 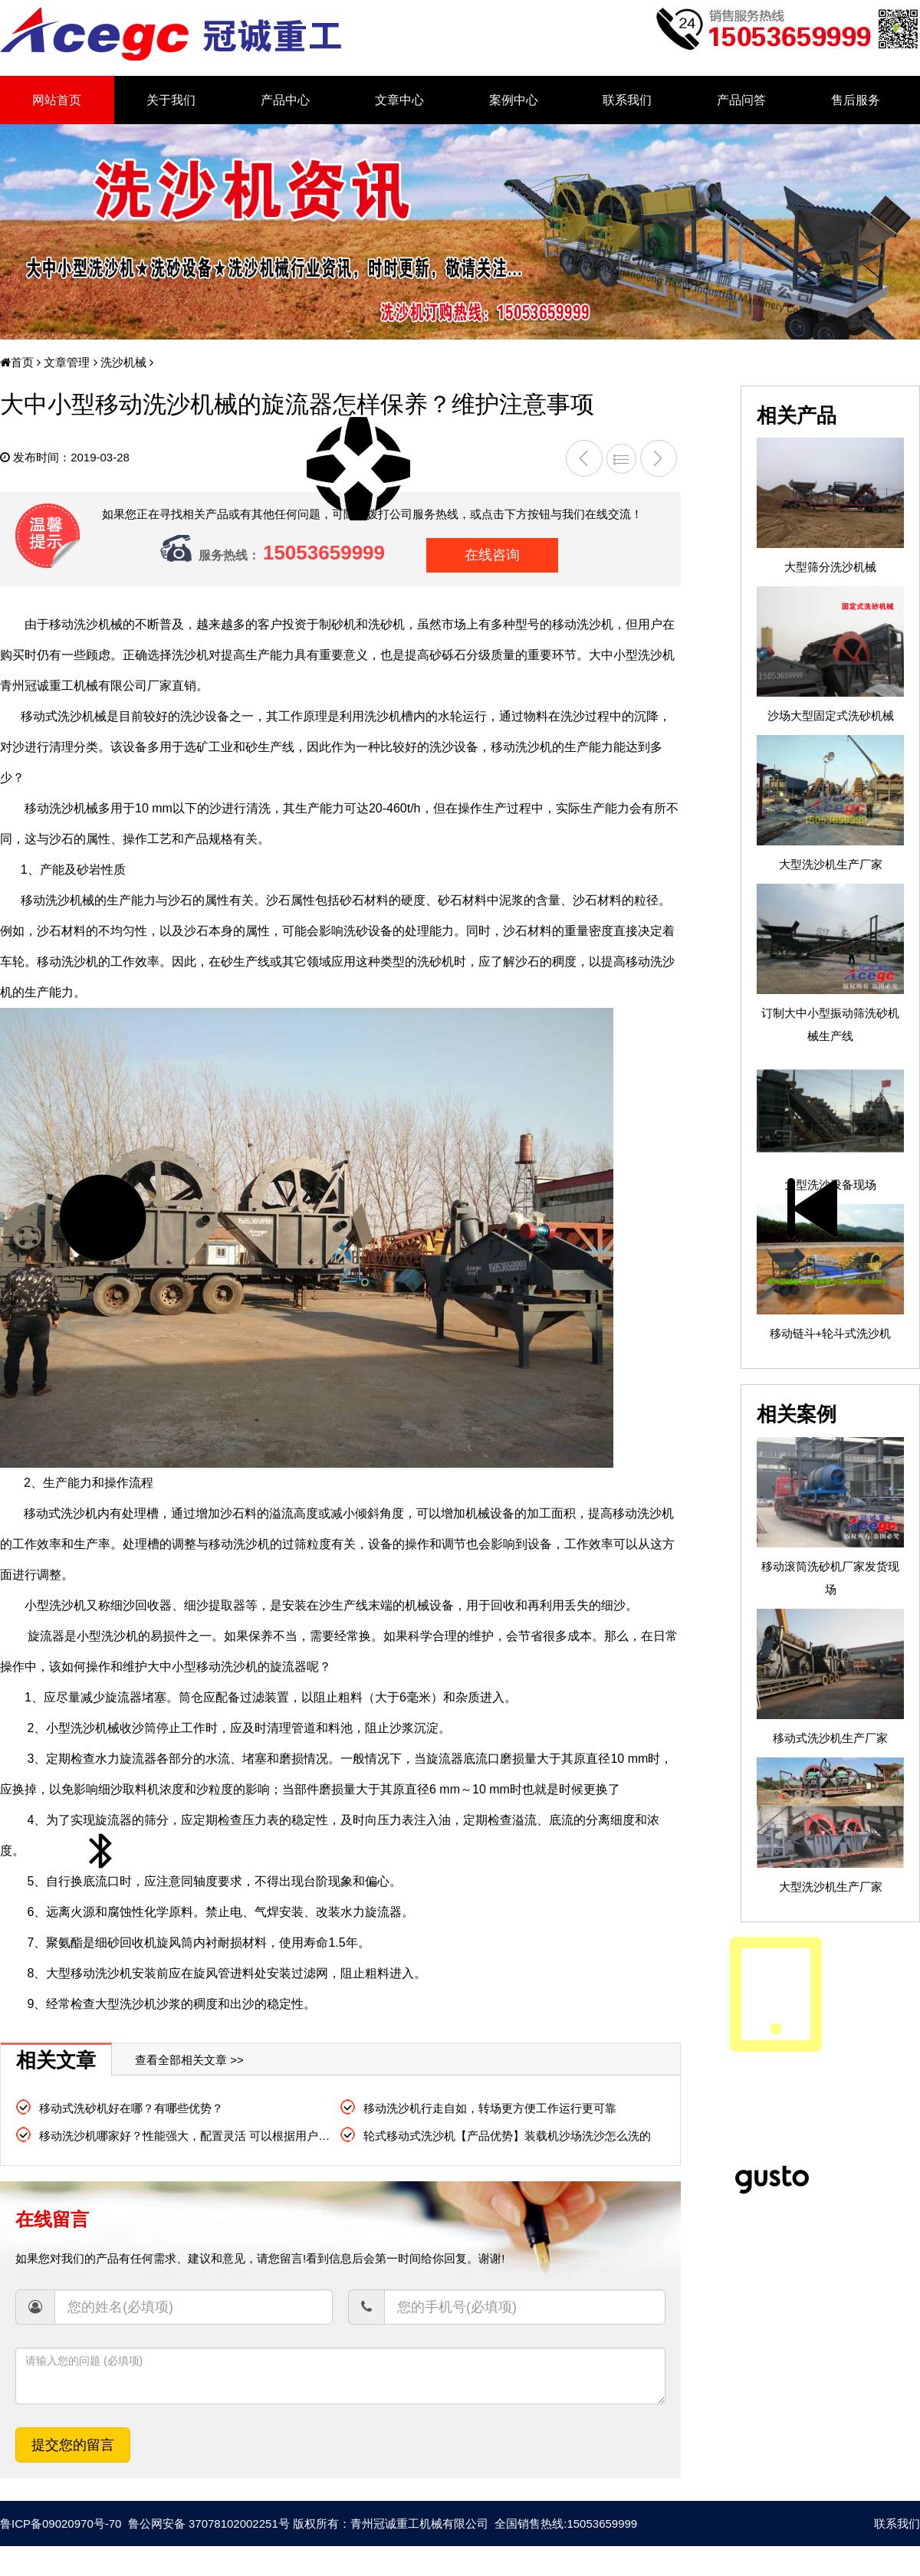 What do you see at coordinates (776, 1994) in the screenshot?
I see `switch to tablet view` at bounding box center [776, 1994].